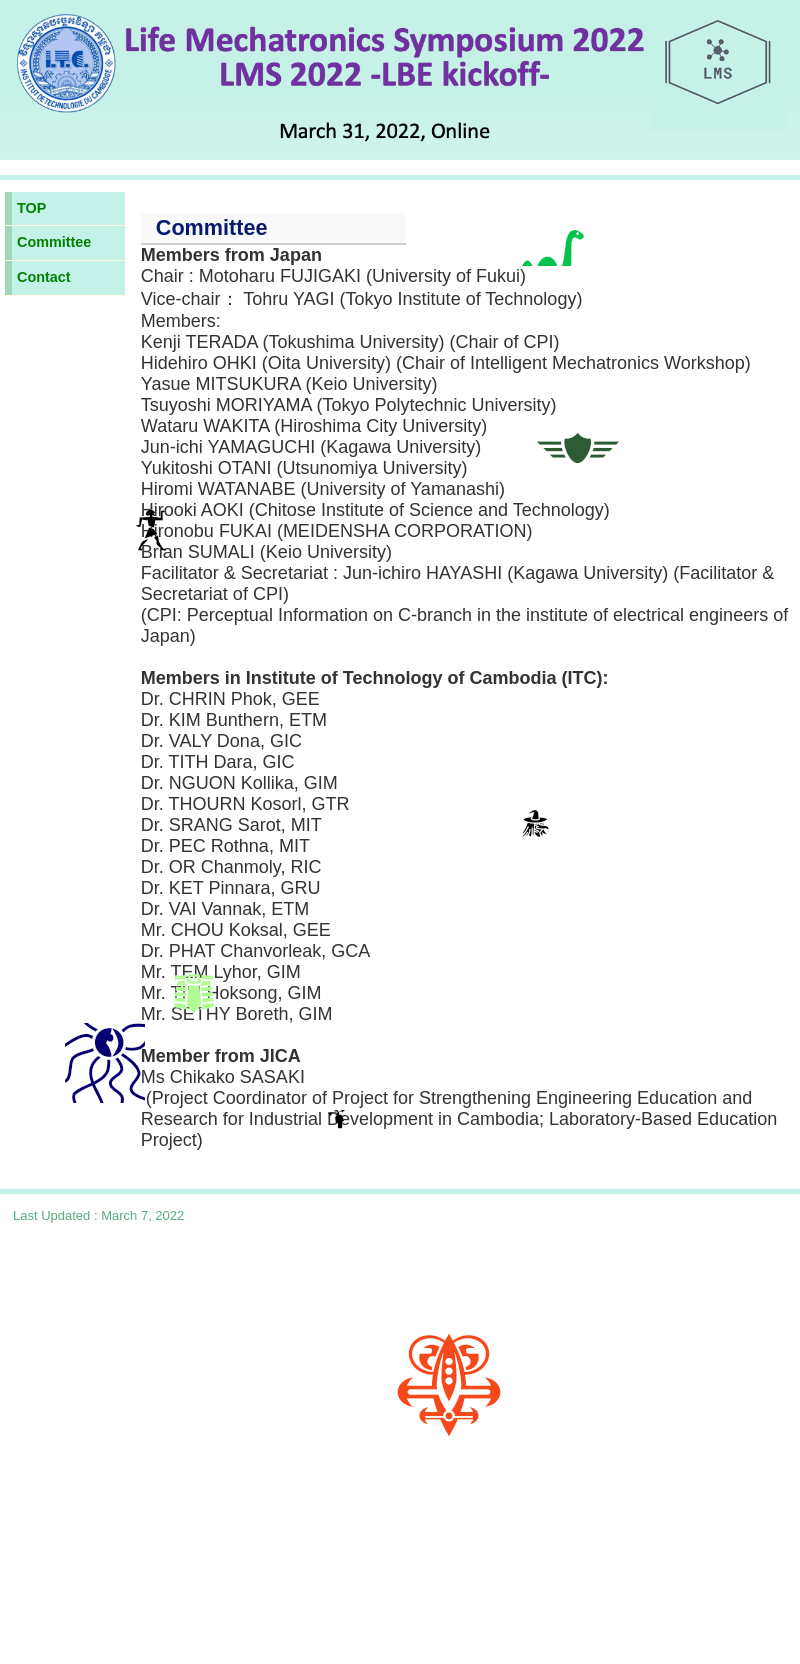  What do you see at coordinates (535, 823) in the screenshot?
I see `access halloween or spooky themed content` at bounding box center [535, 823].